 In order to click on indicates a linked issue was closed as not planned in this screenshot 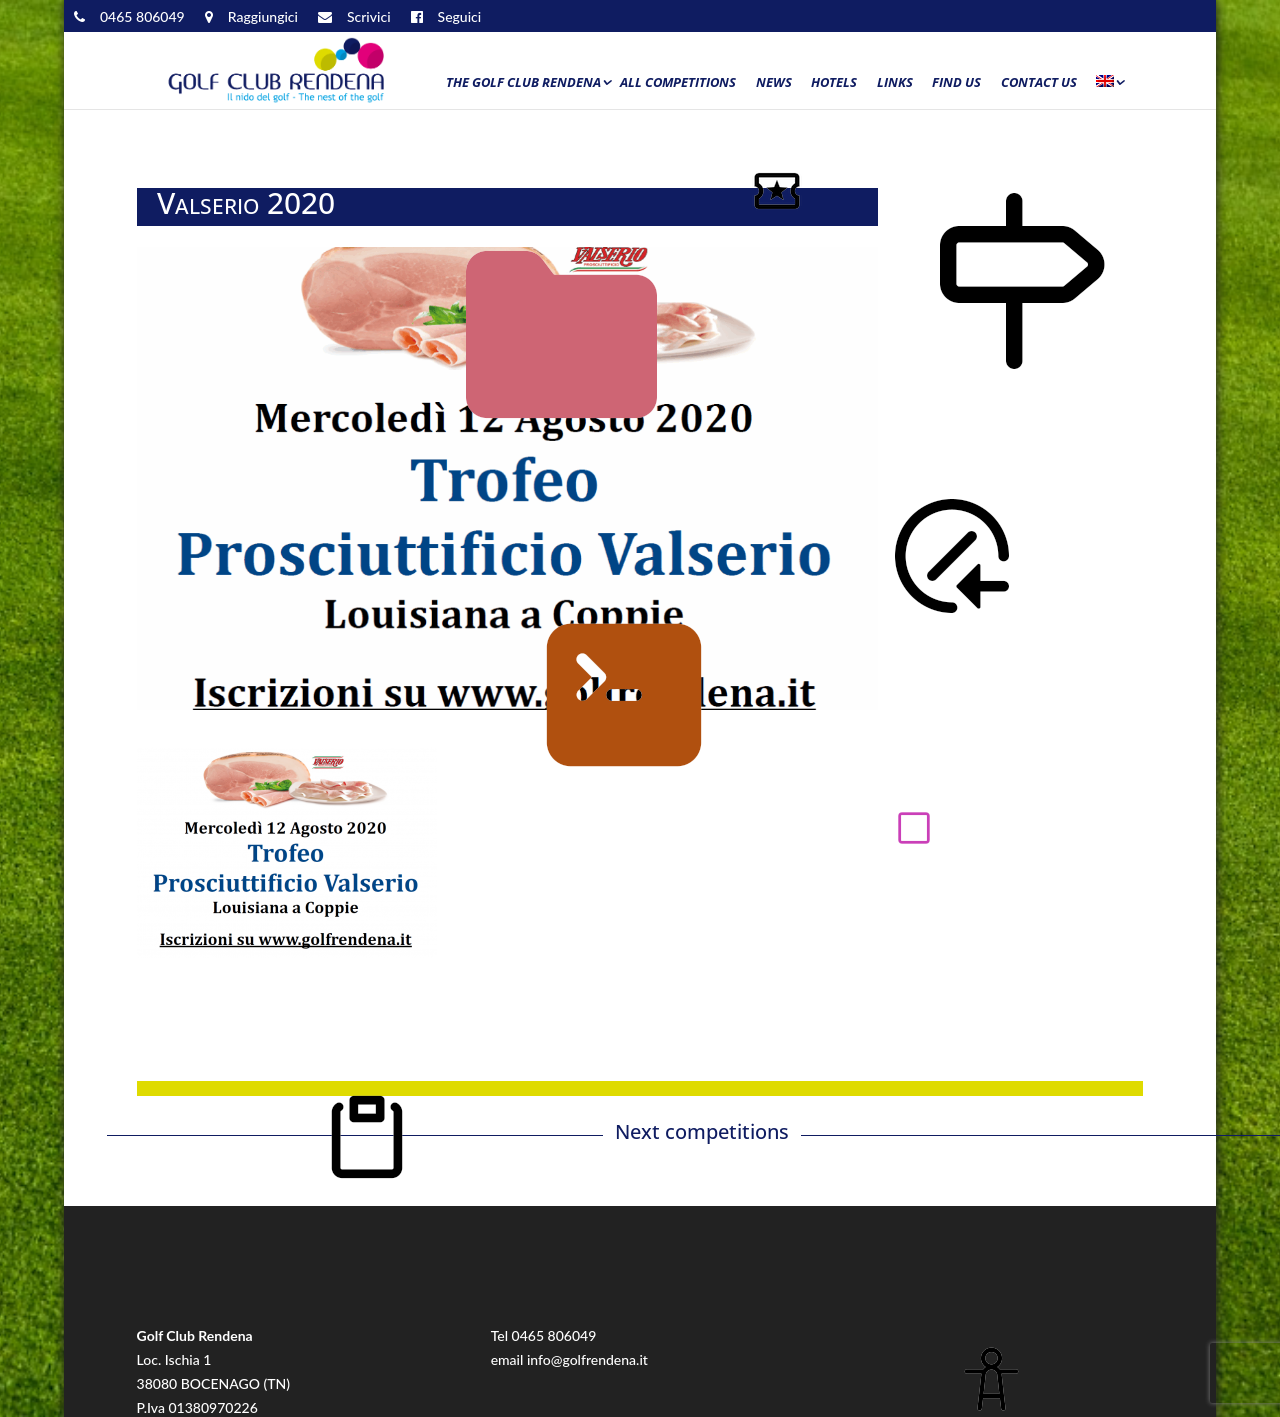, I will do `click(952, 556)`.